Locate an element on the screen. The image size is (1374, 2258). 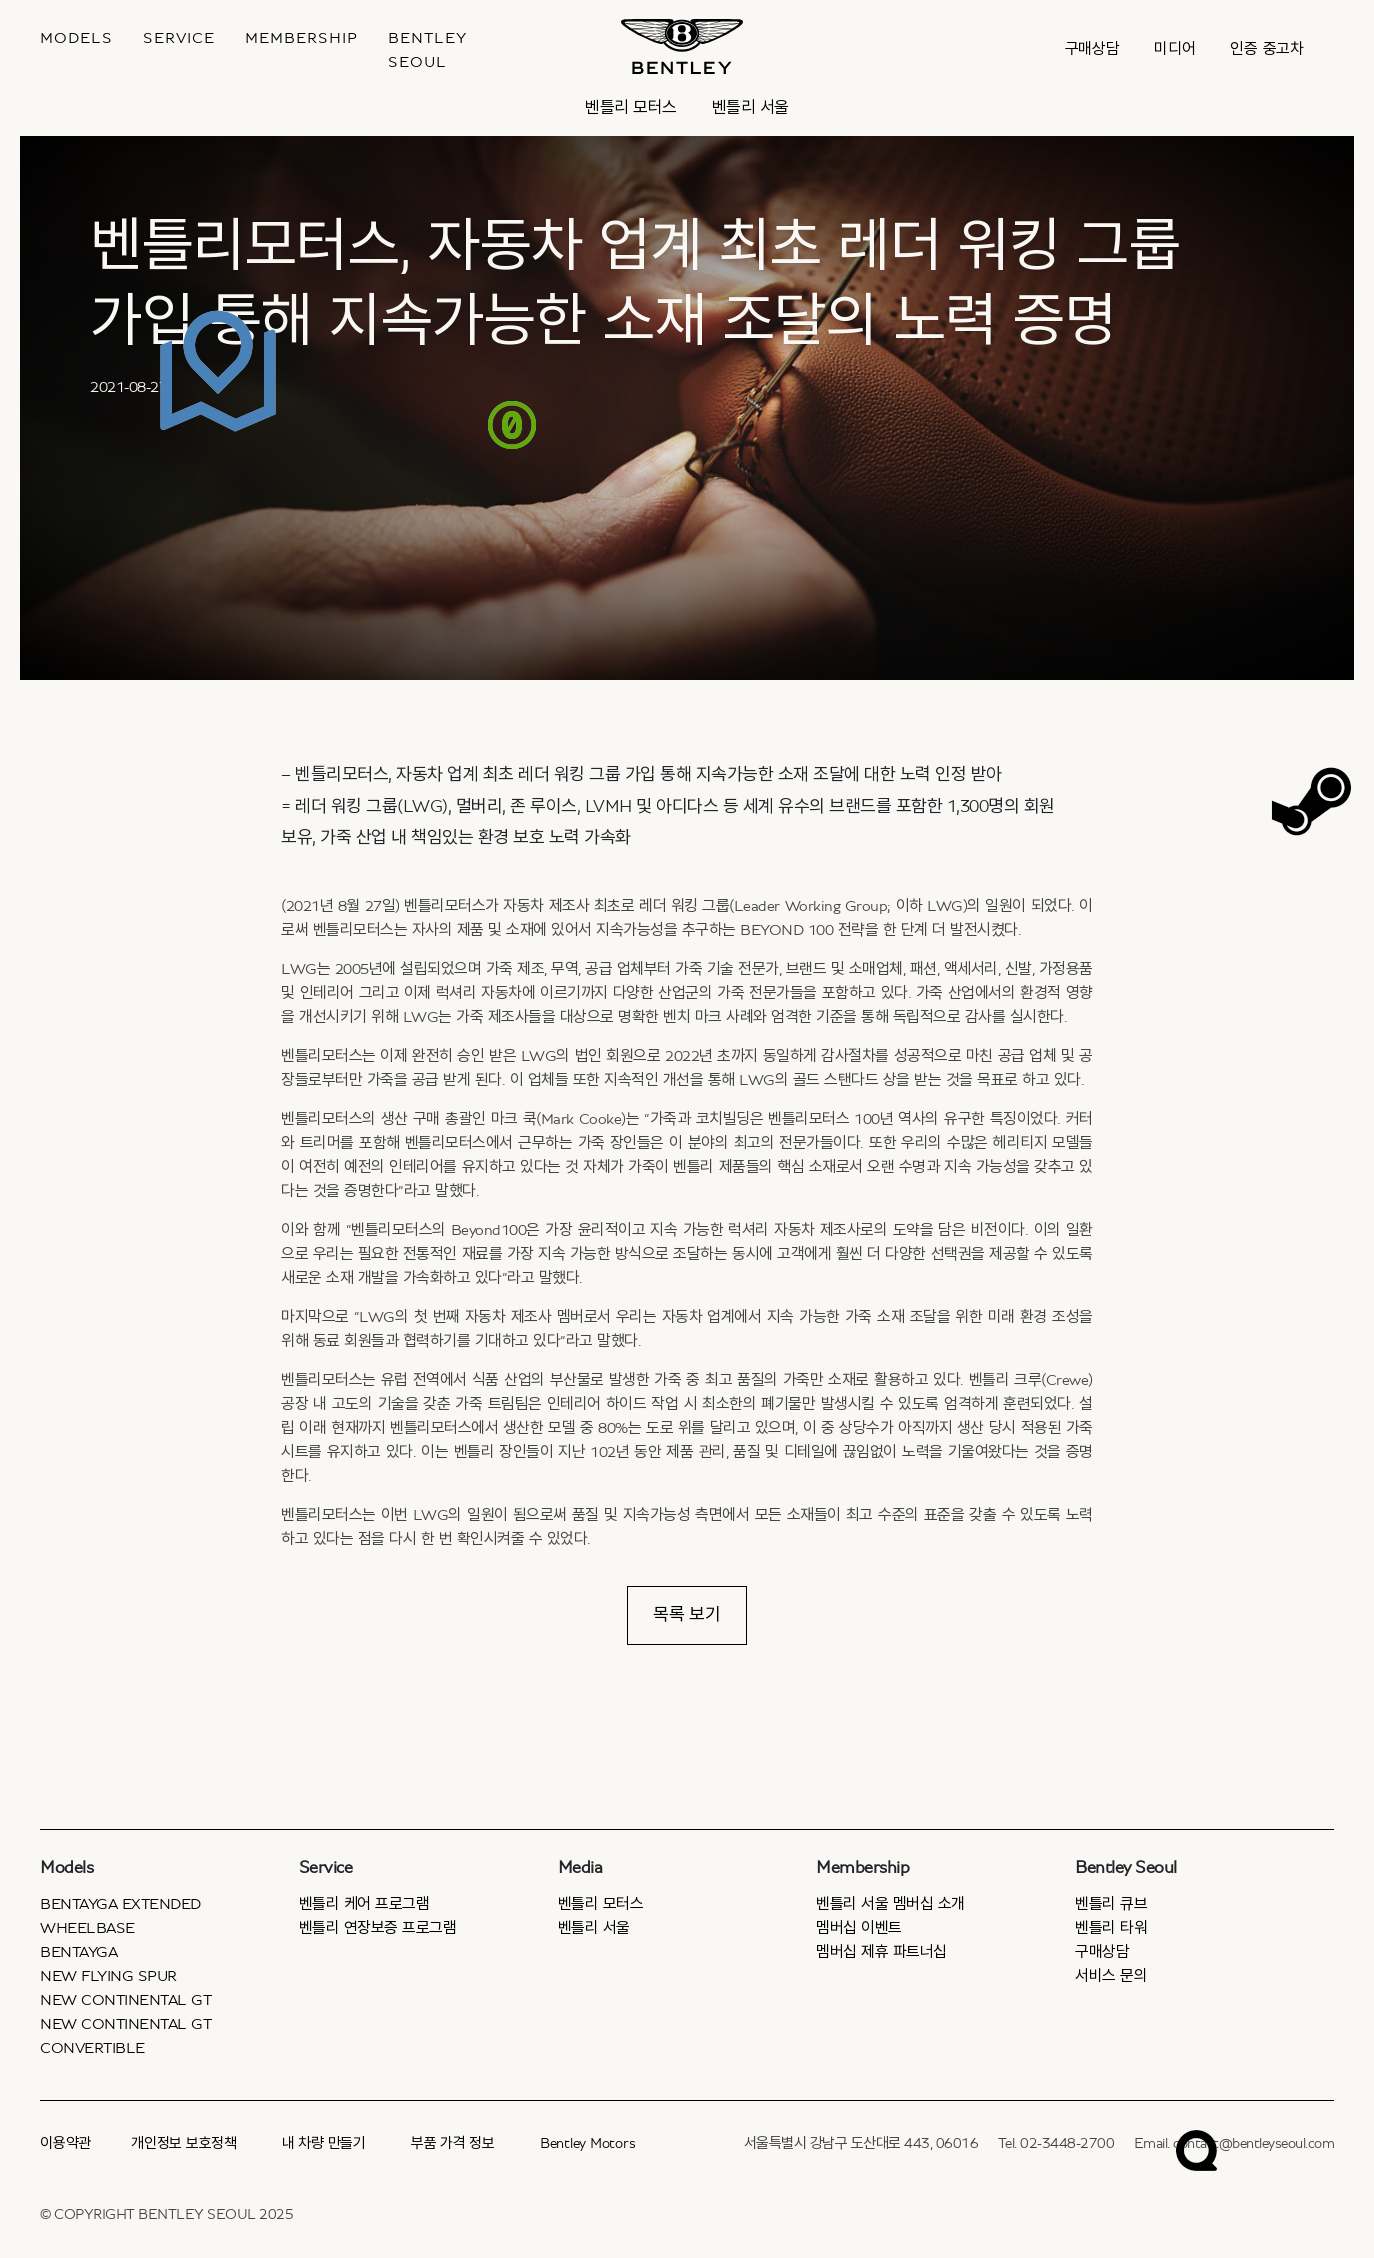
open the Quora app is located at coordinates (1196, 2150).